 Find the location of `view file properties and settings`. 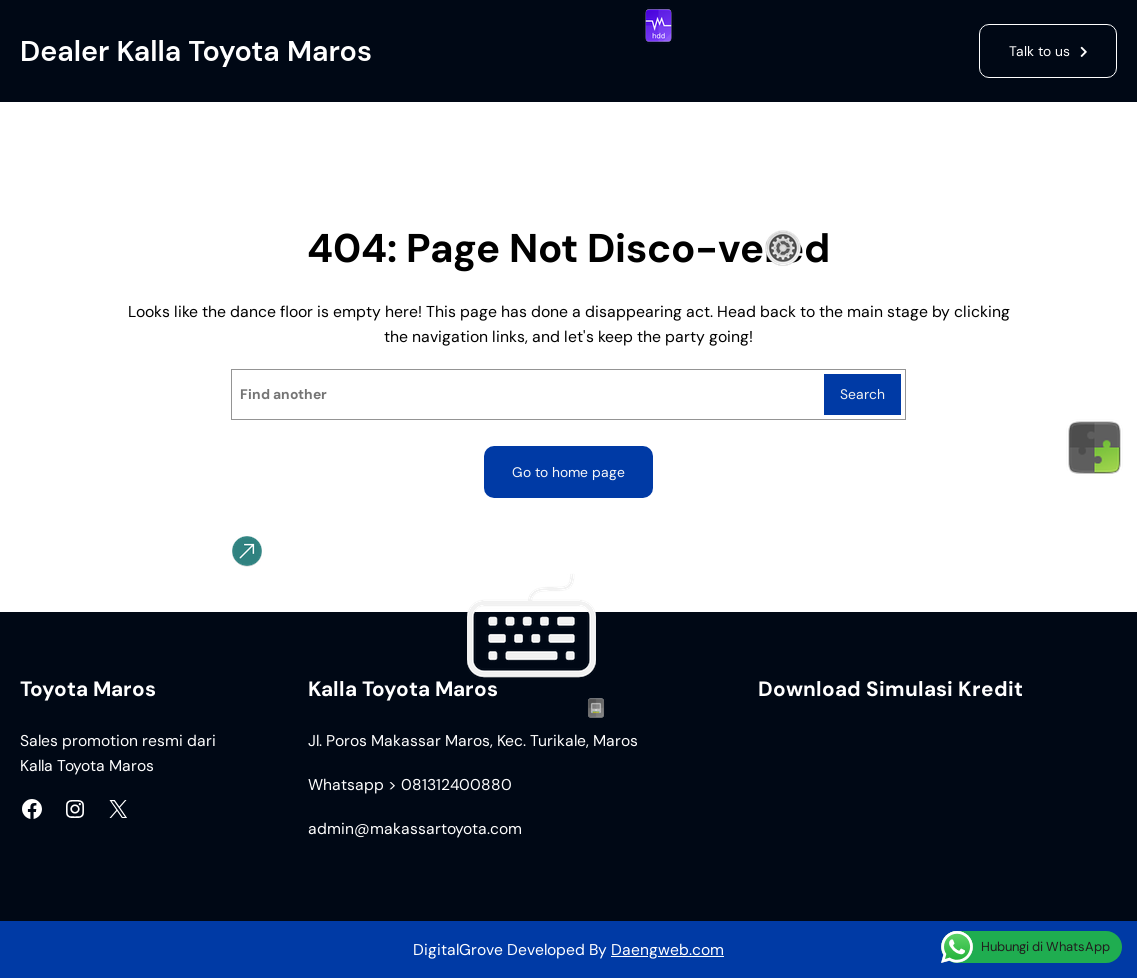

view file properties and settings is located at coordinates (783, 248).